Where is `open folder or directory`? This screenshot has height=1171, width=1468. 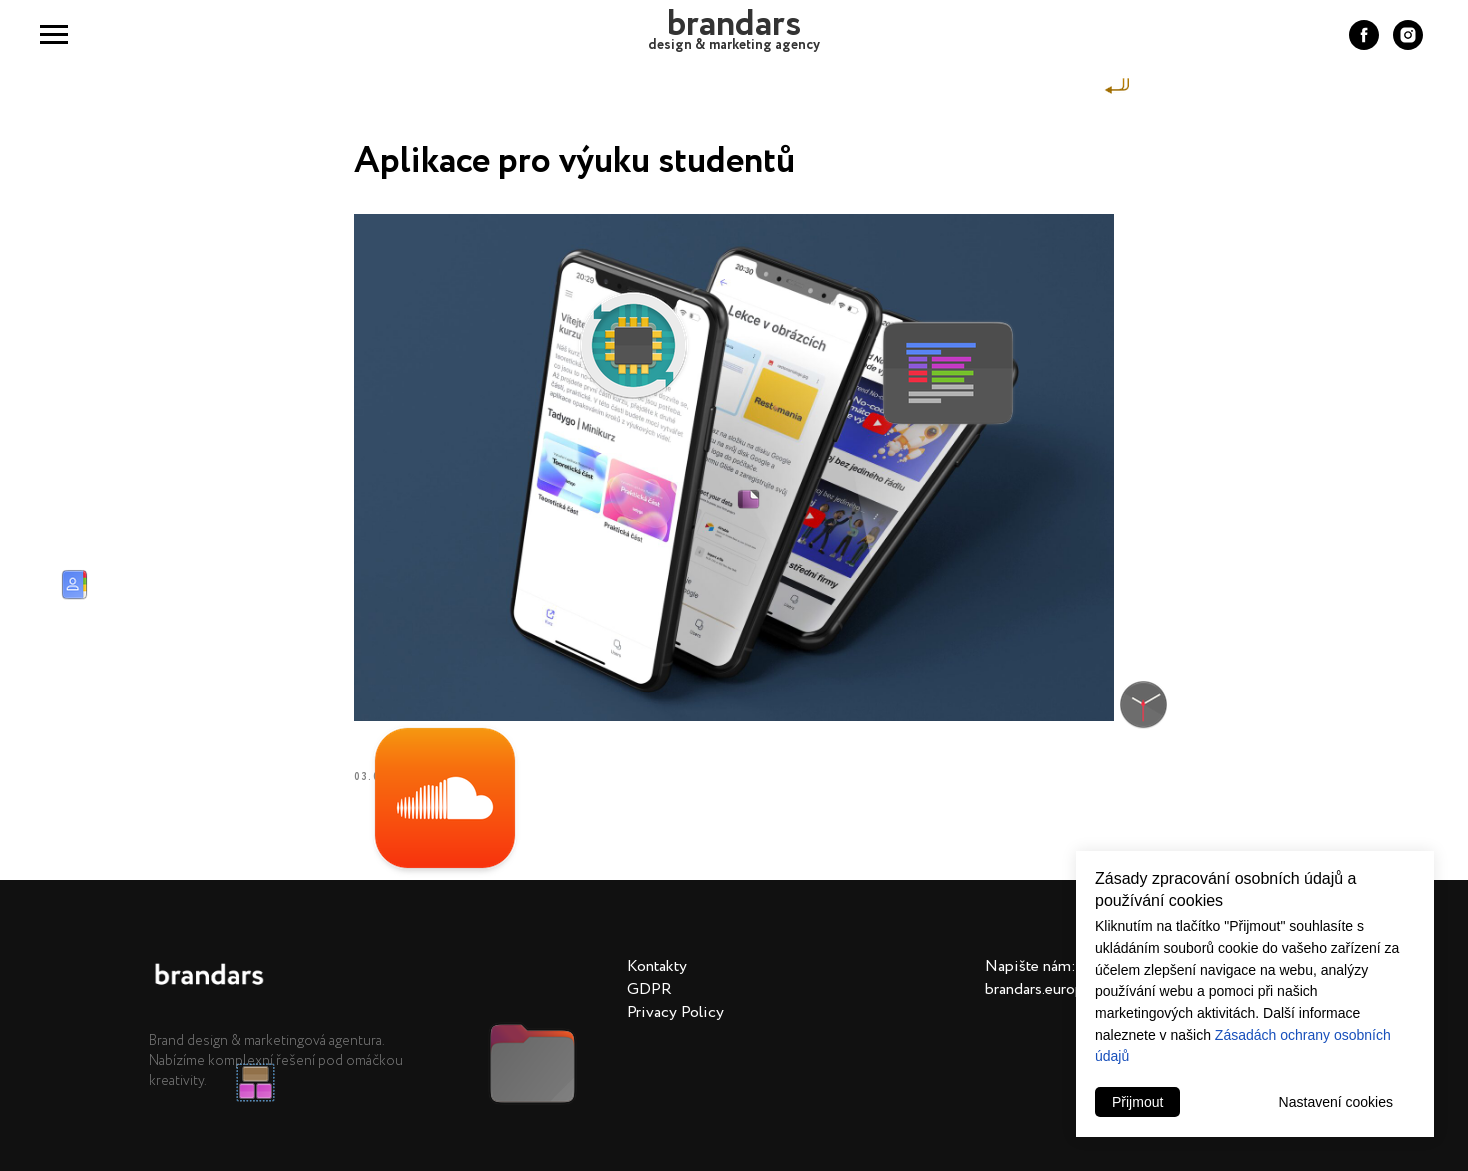 open folder or directory is located at coordinates (532, 1063).